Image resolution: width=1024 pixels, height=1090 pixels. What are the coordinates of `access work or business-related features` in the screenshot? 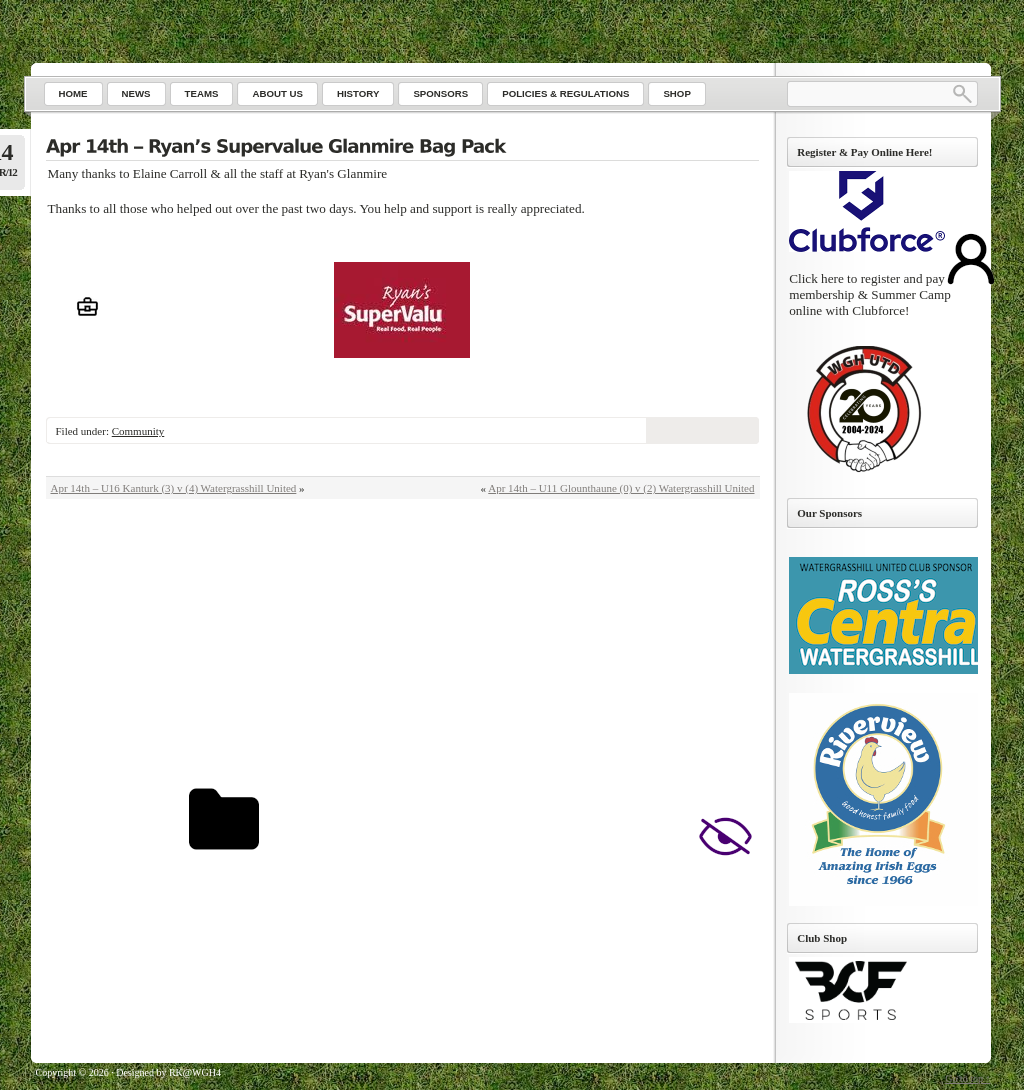 It's located at (87, 306).